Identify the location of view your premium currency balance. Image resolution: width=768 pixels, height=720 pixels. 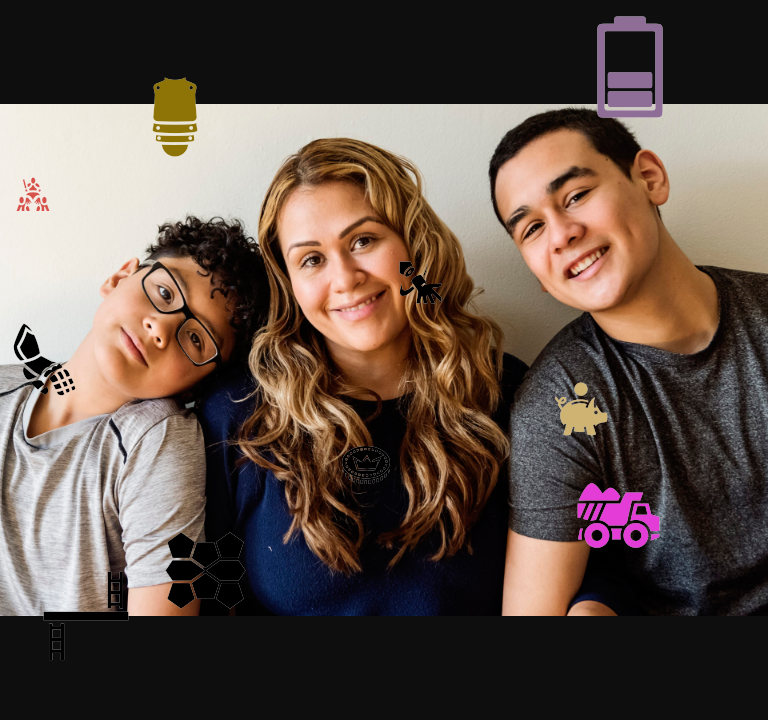
(366, 465).